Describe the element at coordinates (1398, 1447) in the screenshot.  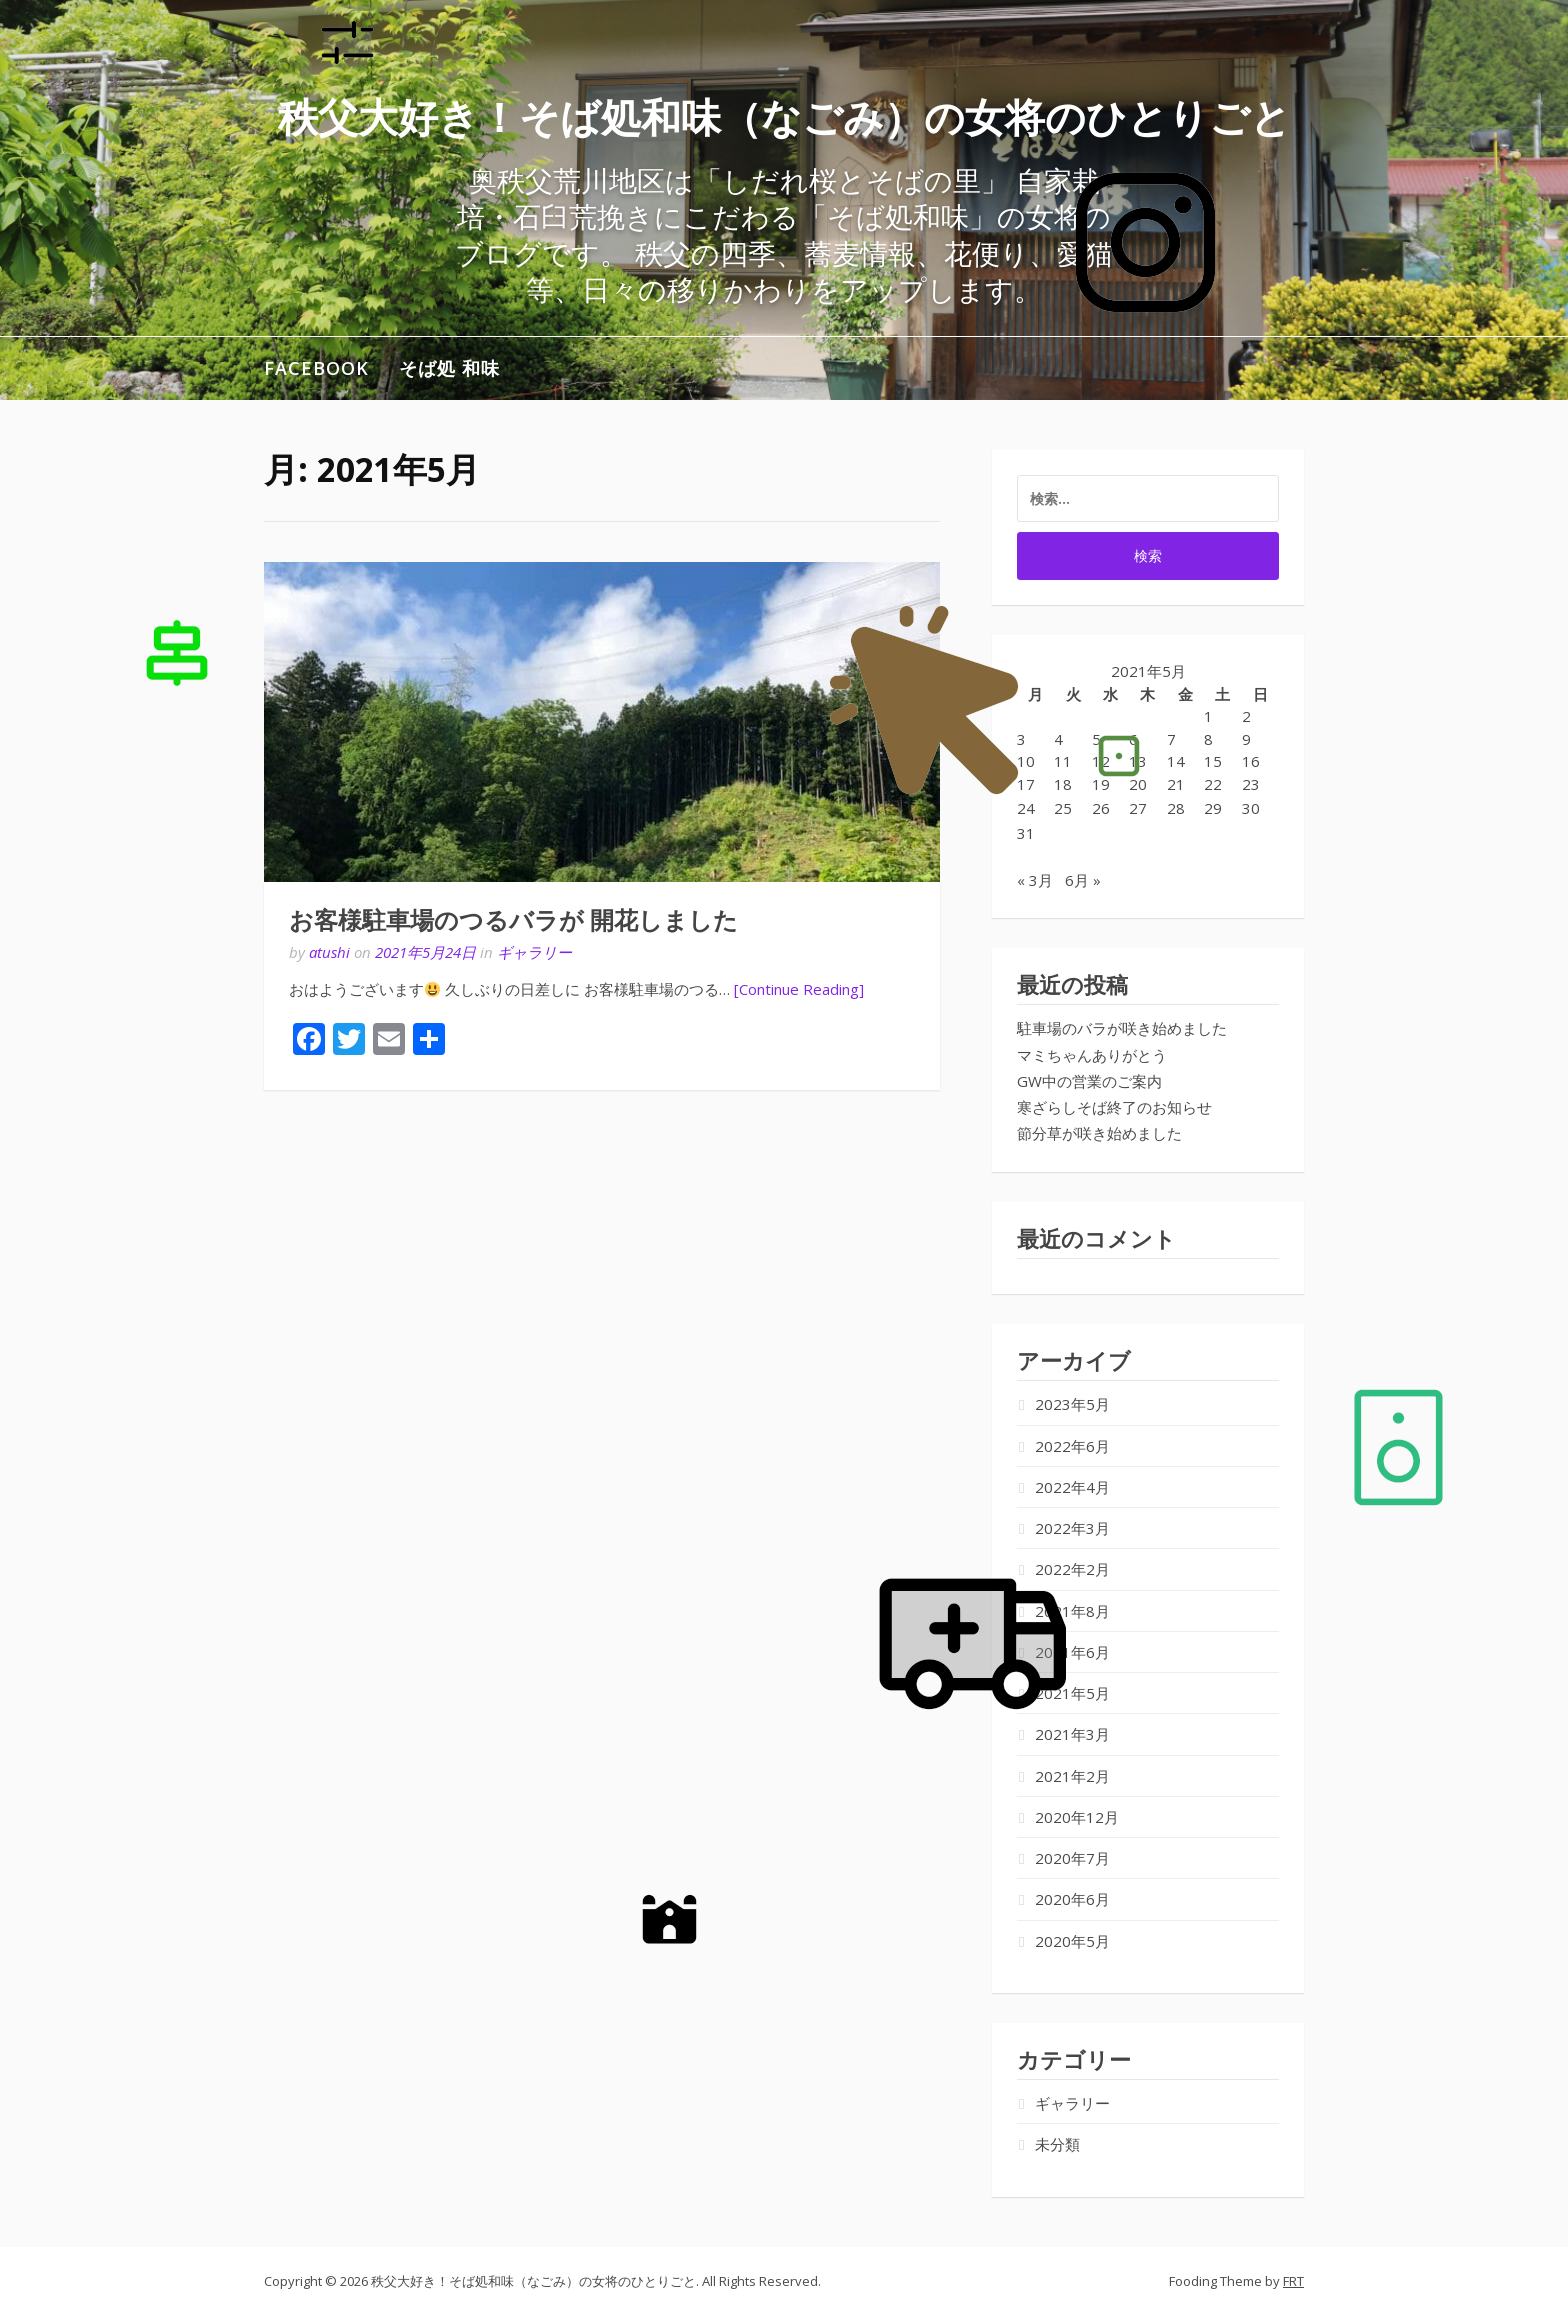
I see `adjust speaker or audio output settings` at that location.